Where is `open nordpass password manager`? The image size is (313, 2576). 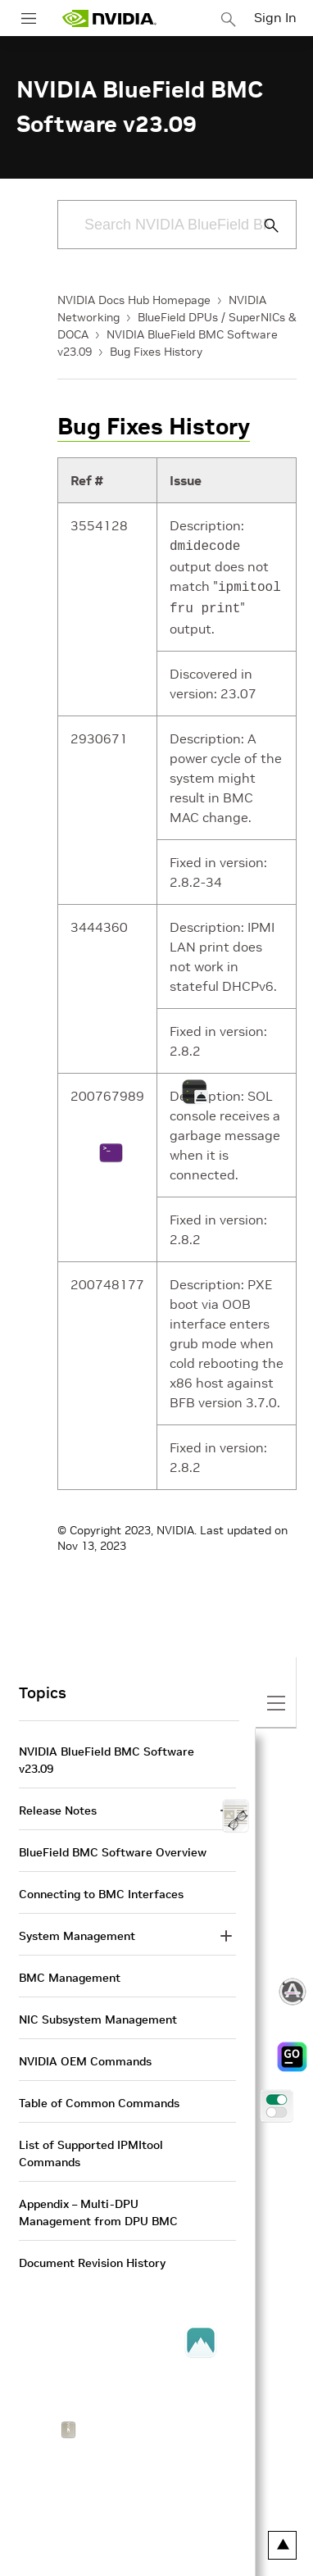
open nordpass password manager is located at coordinates (201, 2342).